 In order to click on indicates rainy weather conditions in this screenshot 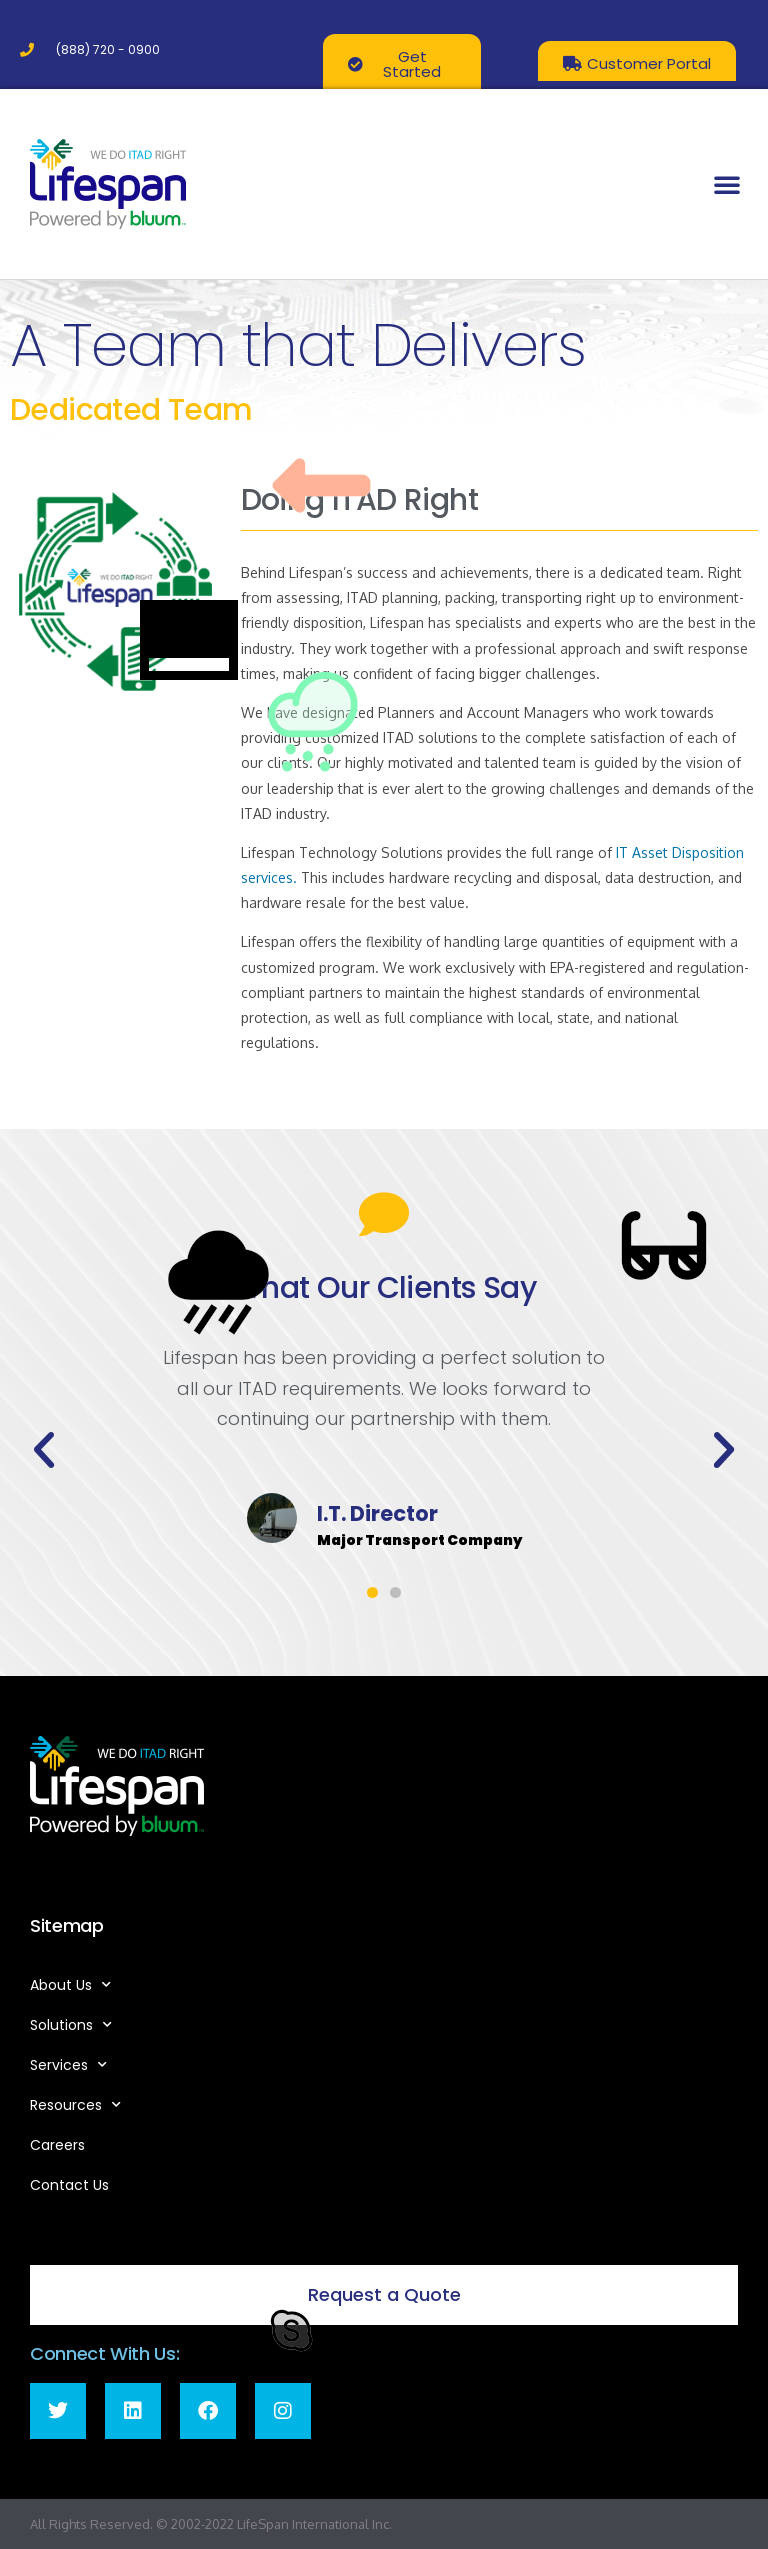, I will do `click(218, 1282)`.